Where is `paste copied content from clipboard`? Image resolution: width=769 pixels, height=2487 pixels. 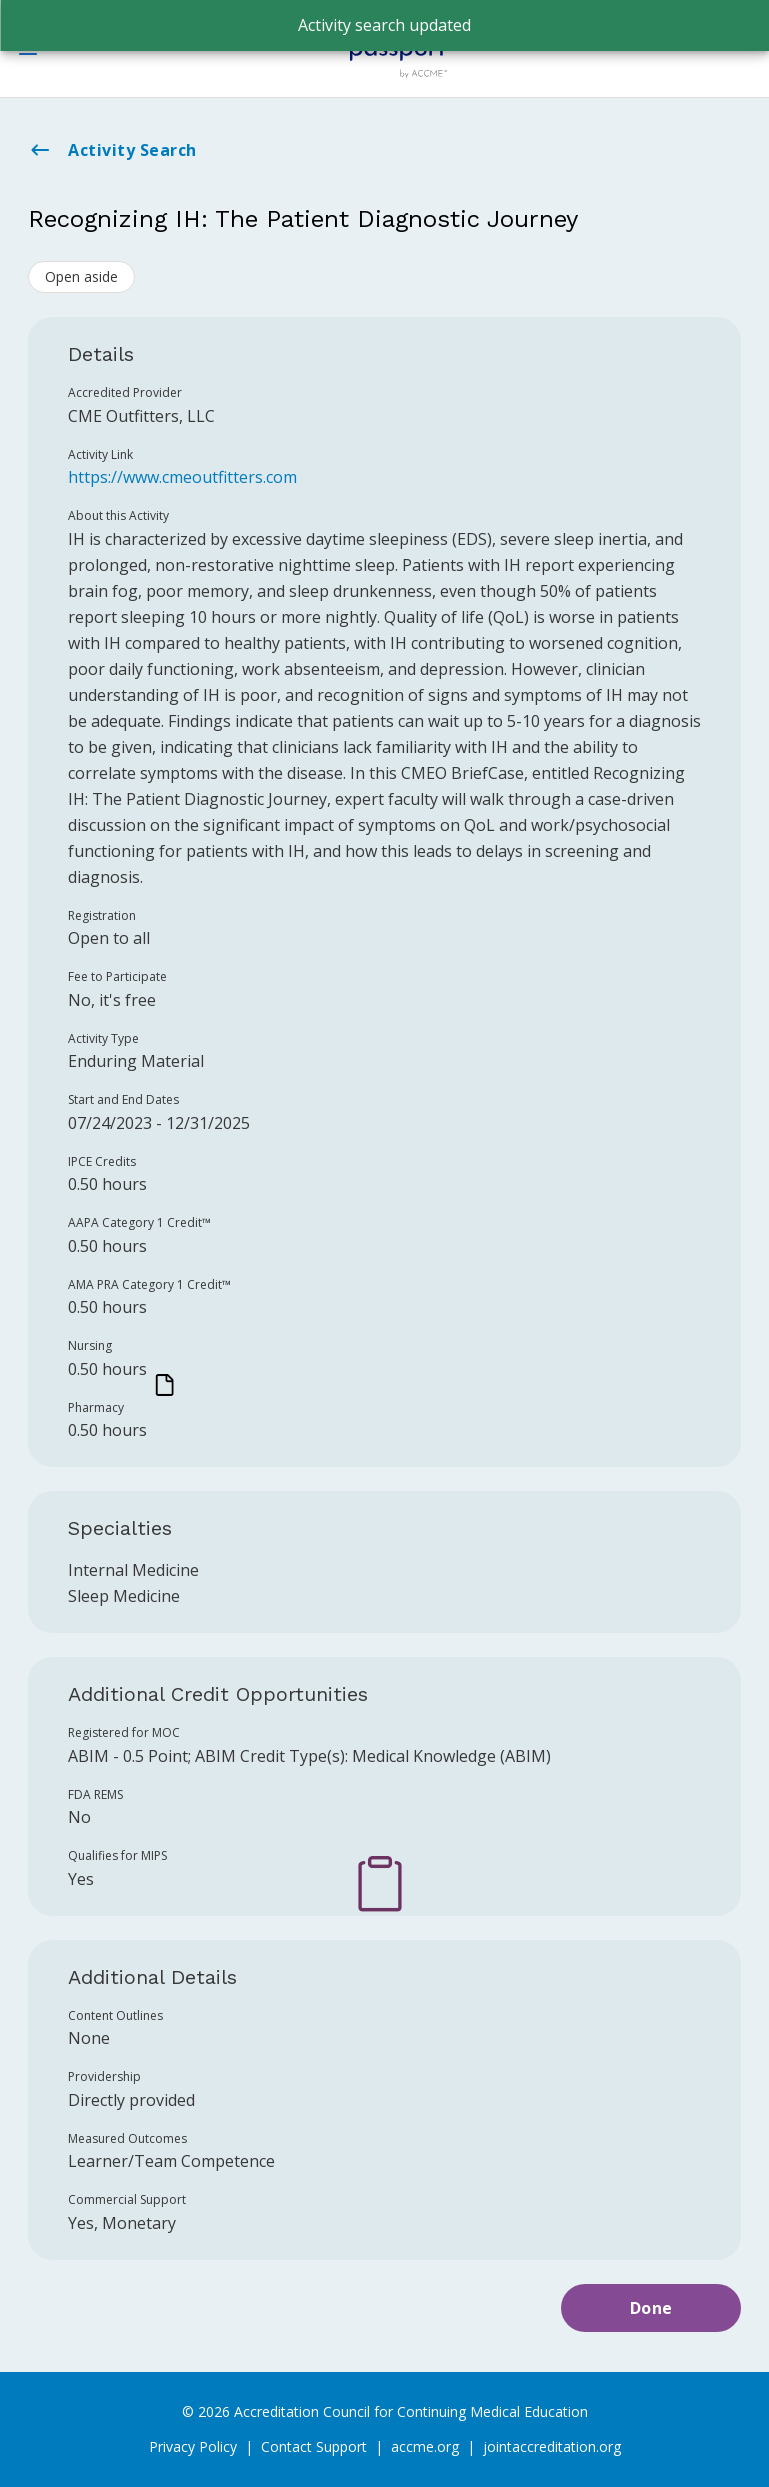 paste copied content from clipboard is located at coordinates (380, 1885).